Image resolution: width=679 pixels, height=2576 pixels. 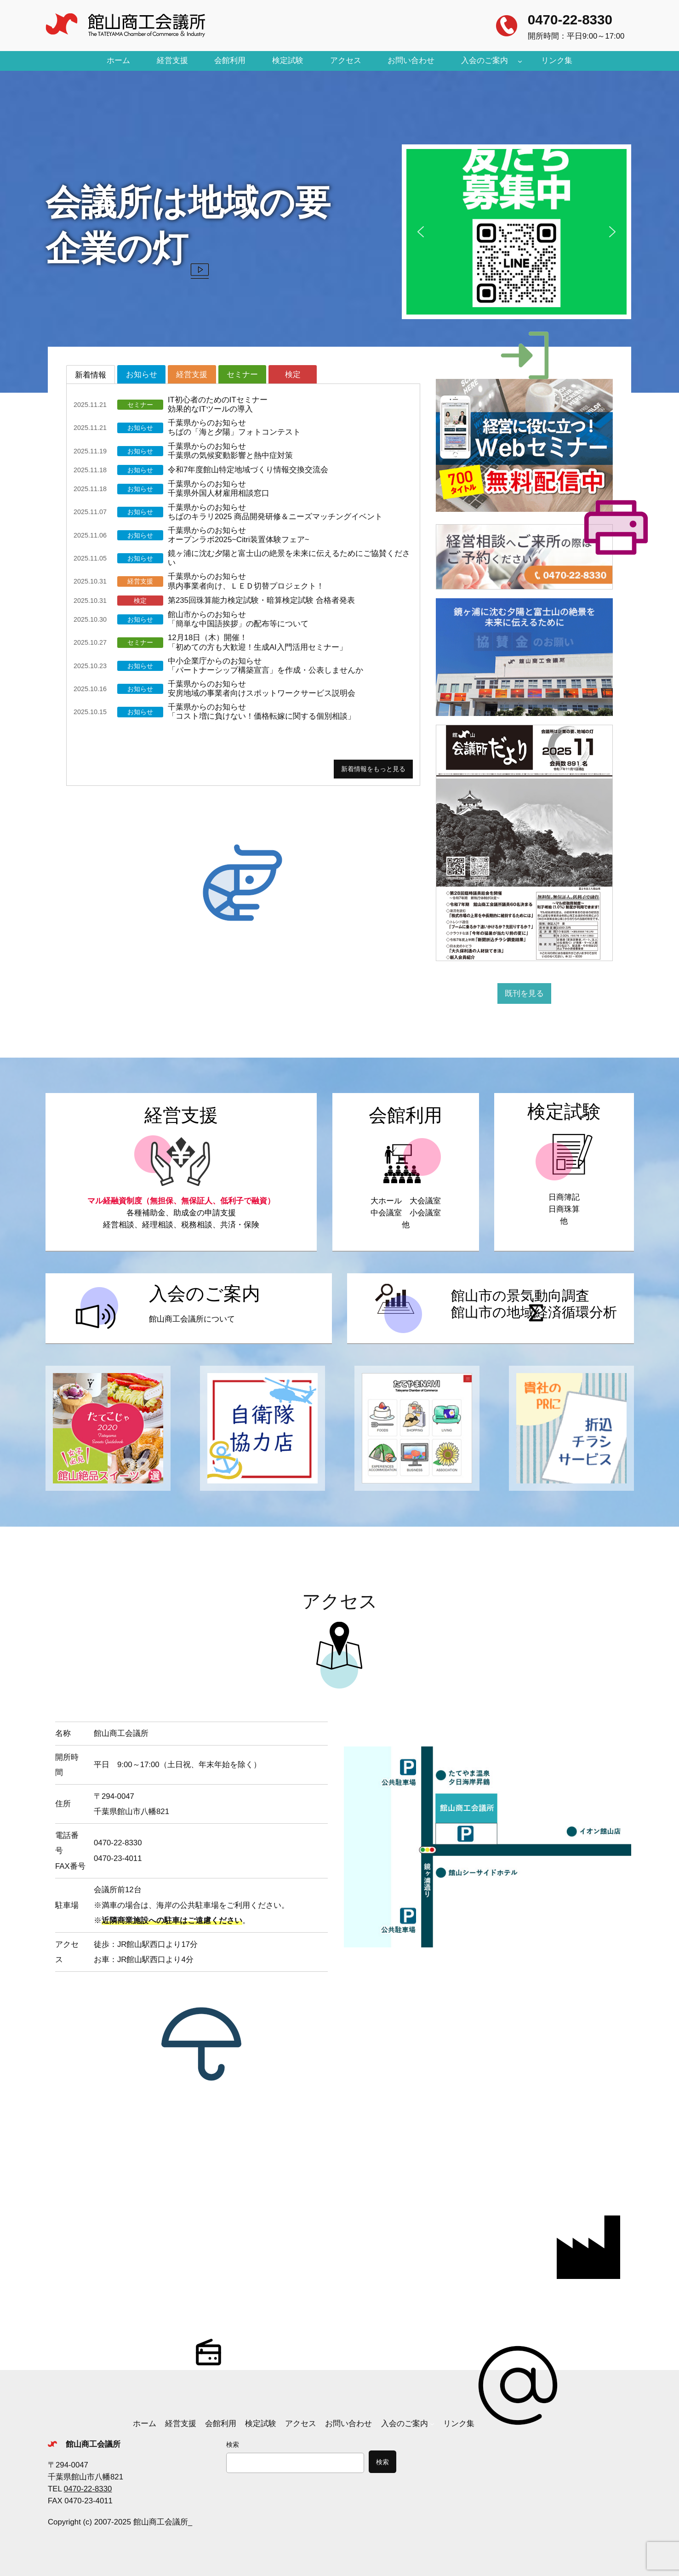 What do you see at coordinates (201, 2044) in the screenshot?
I see `view weather protection or rain forecast` at bounding box center [201, 2044].